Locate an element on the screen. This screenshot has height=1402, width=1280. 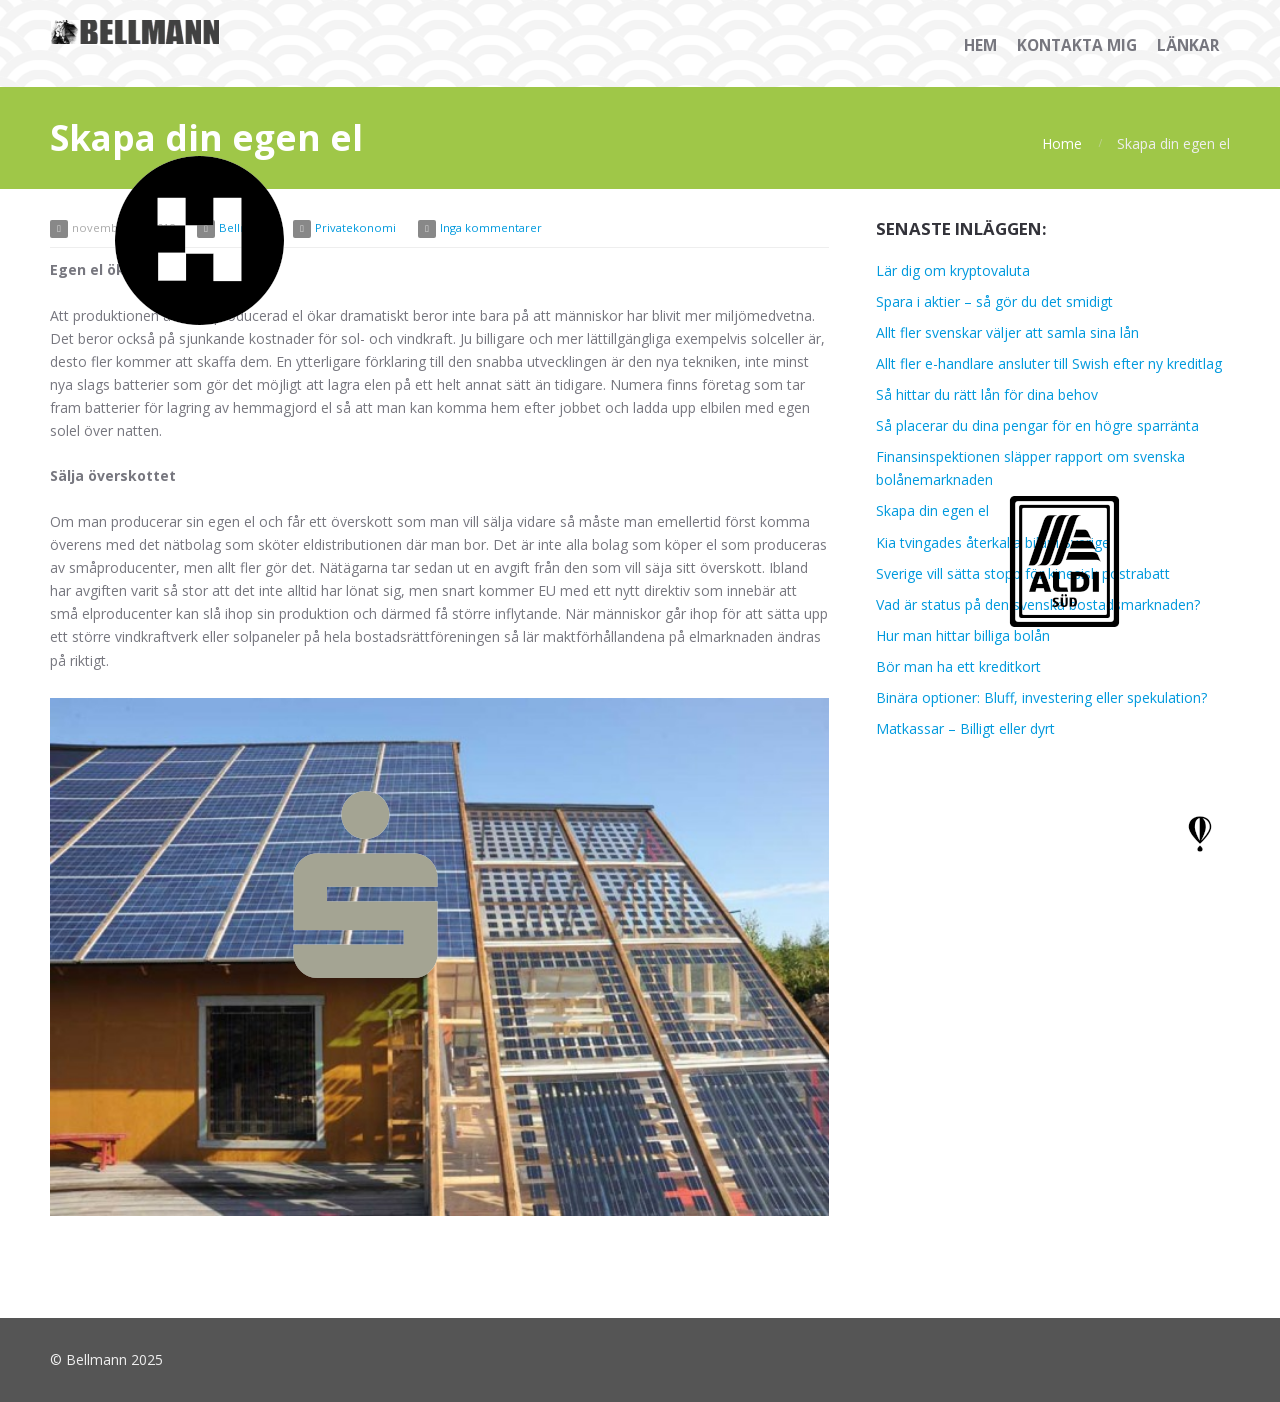
open the Sparkasse banking app is located at coordinates (365, 884).